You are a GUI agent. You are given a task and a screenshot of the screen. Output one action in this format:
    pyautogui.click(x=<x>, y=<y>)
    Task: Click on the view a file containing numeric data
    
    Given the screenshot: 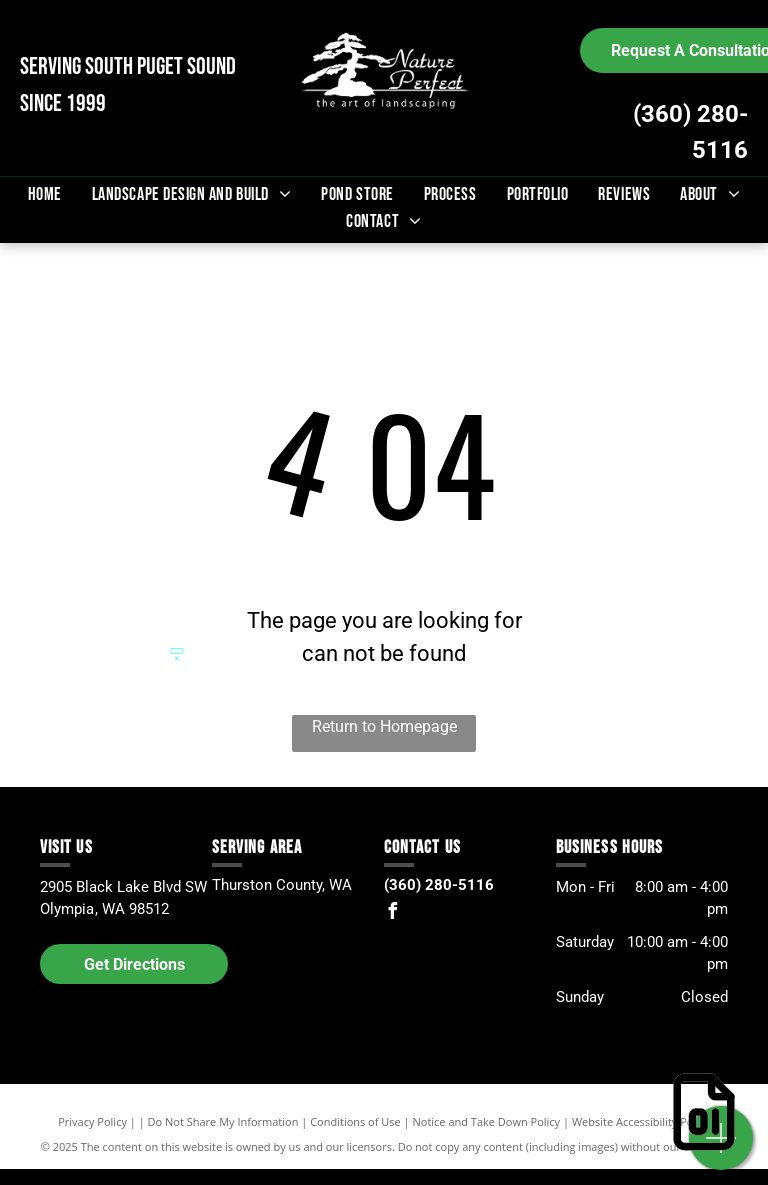 What is the action you would take?
    pyautogui.click(x=704, y=1112)
    